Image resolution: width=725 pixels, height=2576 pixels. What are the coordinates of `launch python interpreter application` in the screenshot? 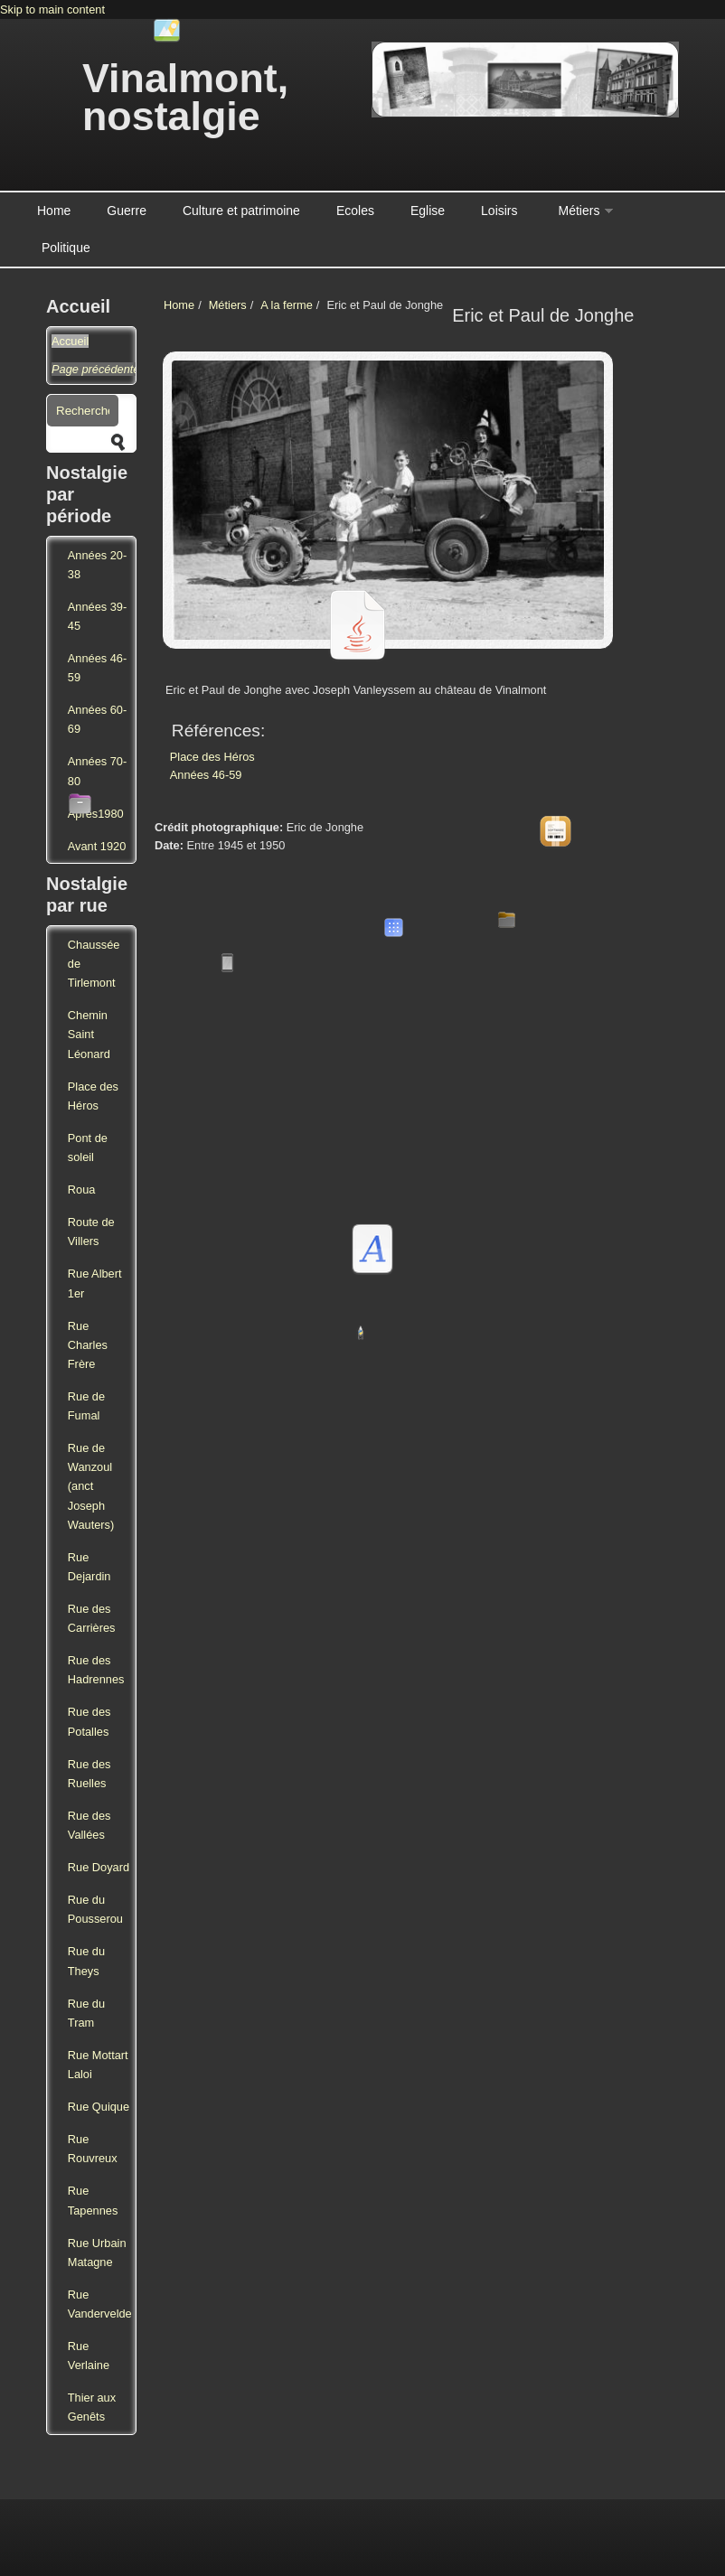 It's located at (361, 1333).